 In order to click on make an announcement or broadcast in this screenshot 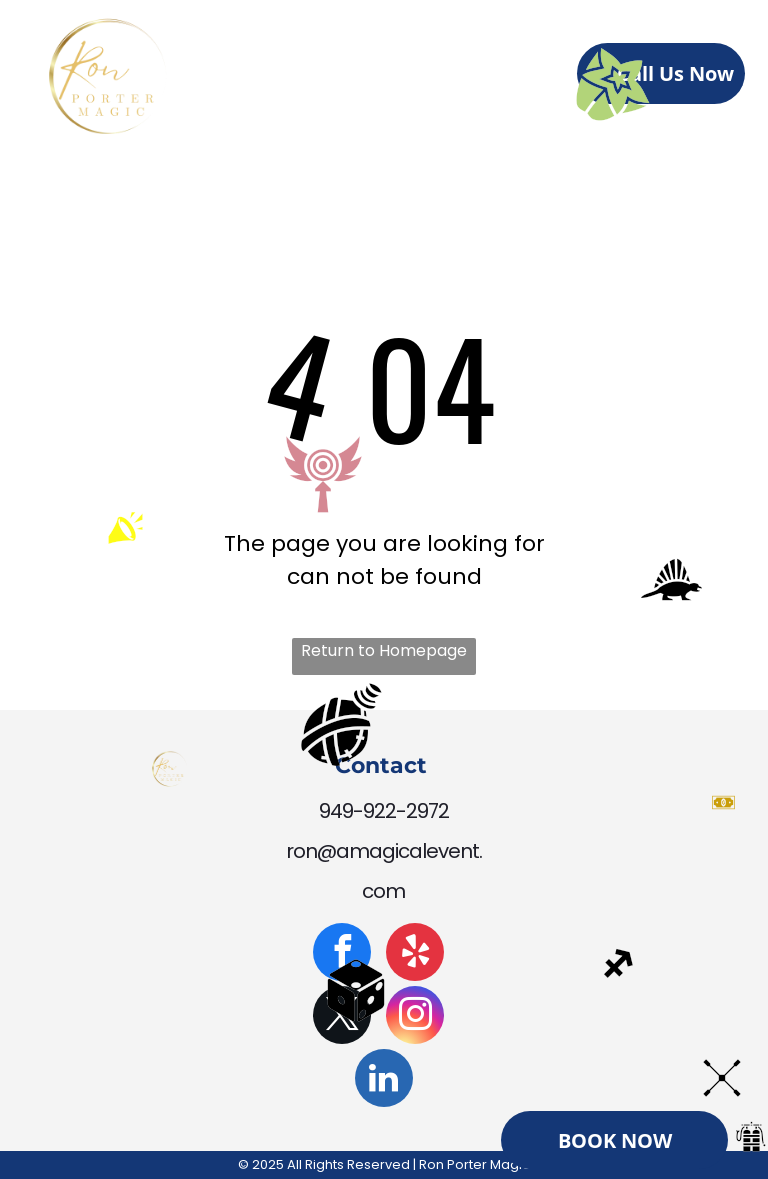, I will do `click(125, 529)`.